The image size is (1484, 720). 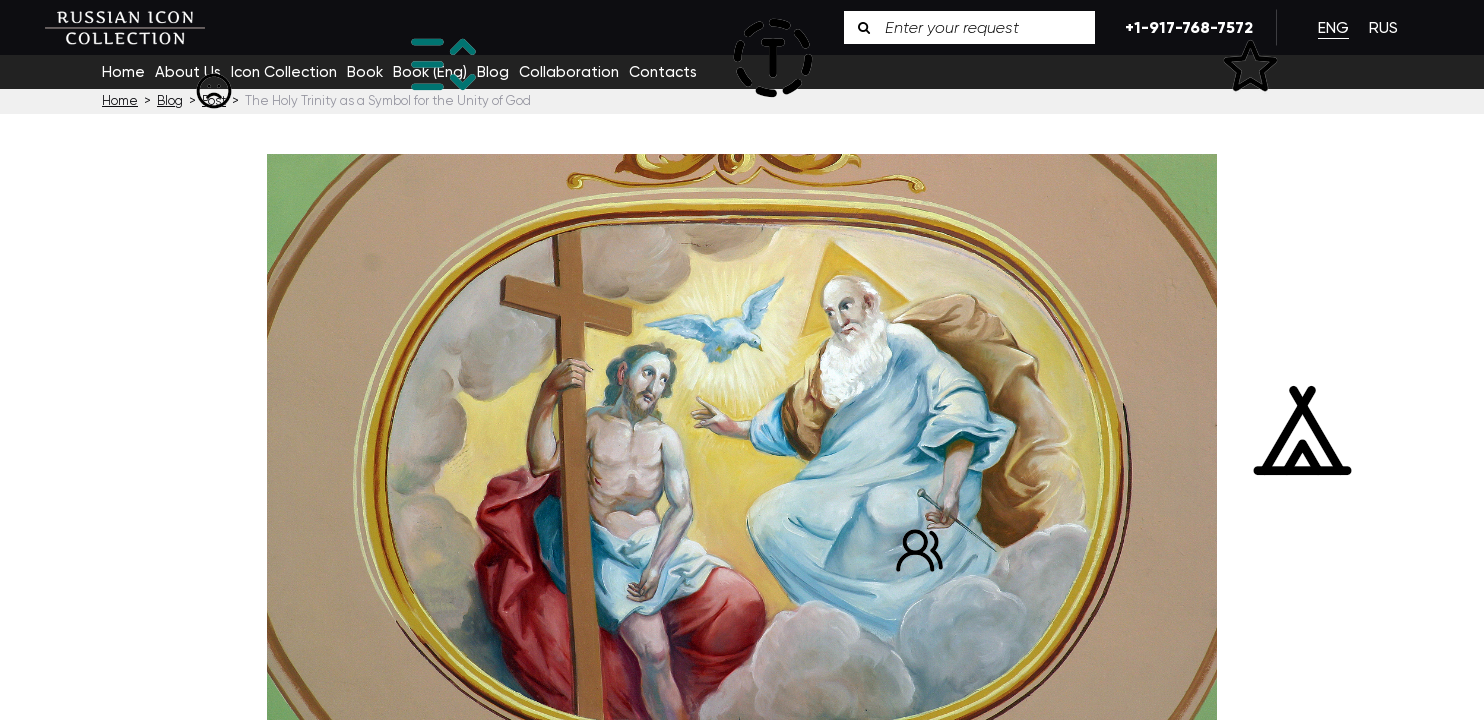 I want to click on view group members or team, so click(x=919, y=550).